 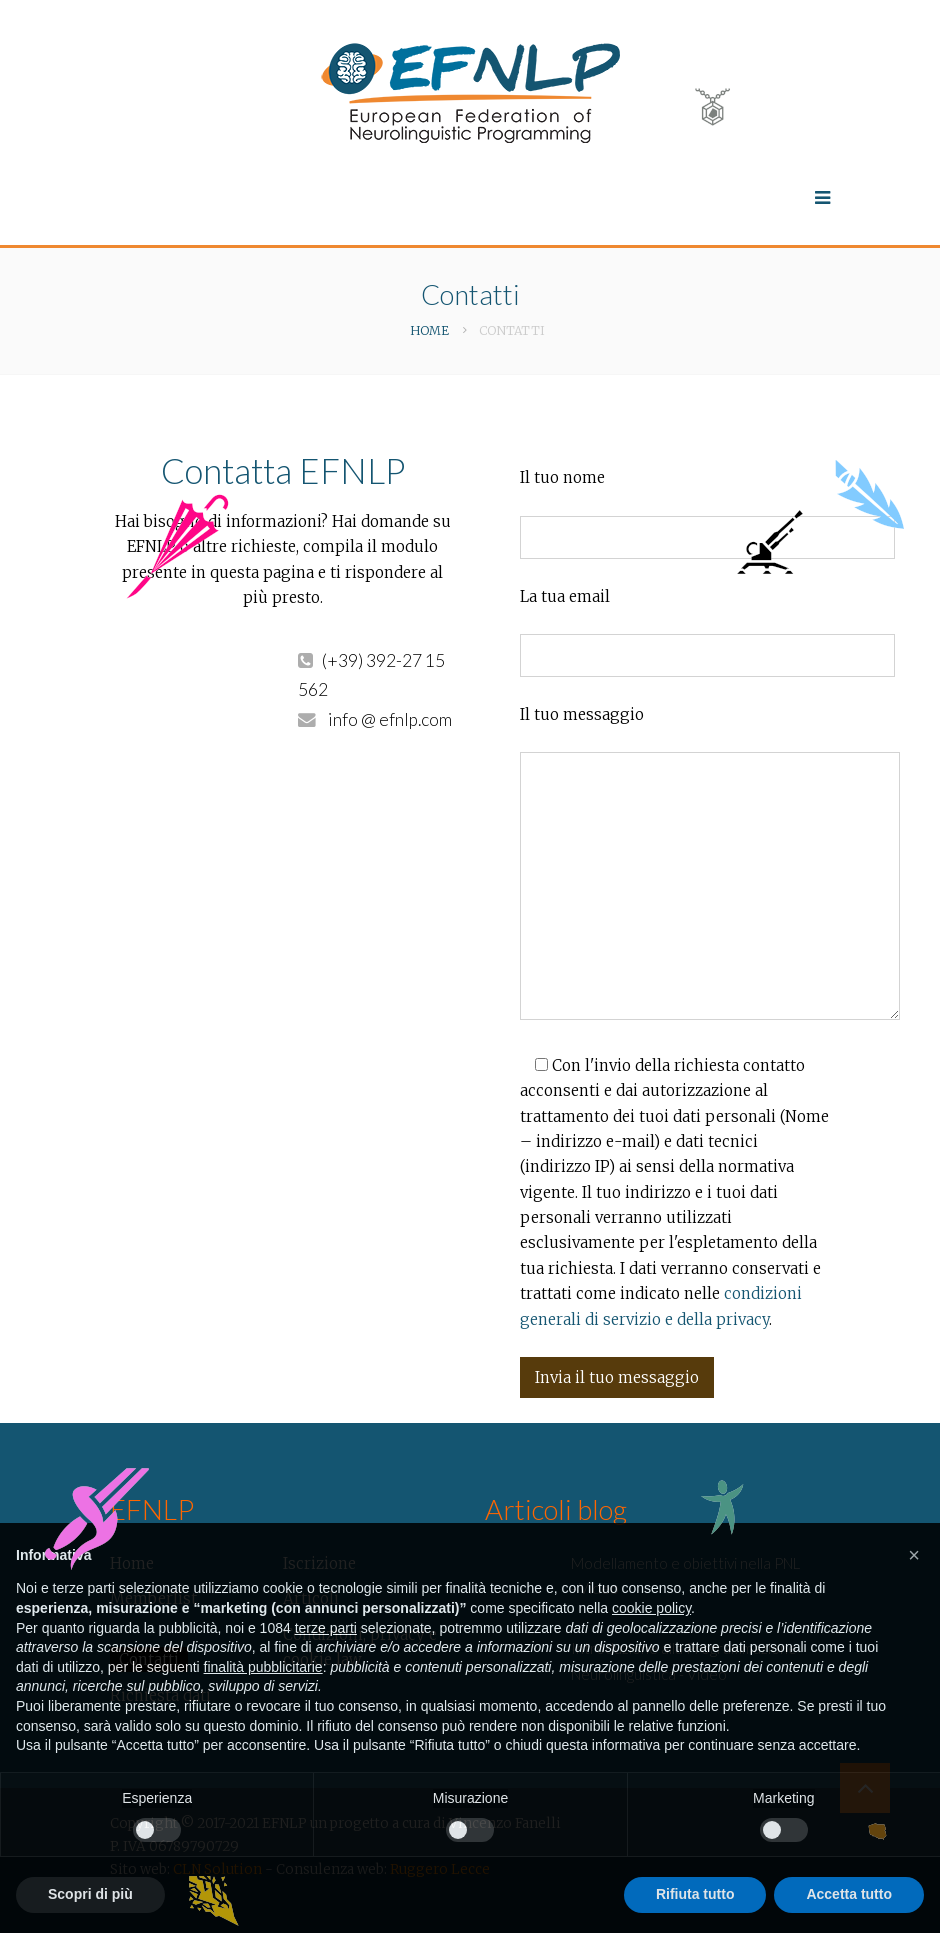 What do you see at coordinates (869, 494) in the screenshot?
I see `equip a spear weapon in game` at bounding box center [869, 494].